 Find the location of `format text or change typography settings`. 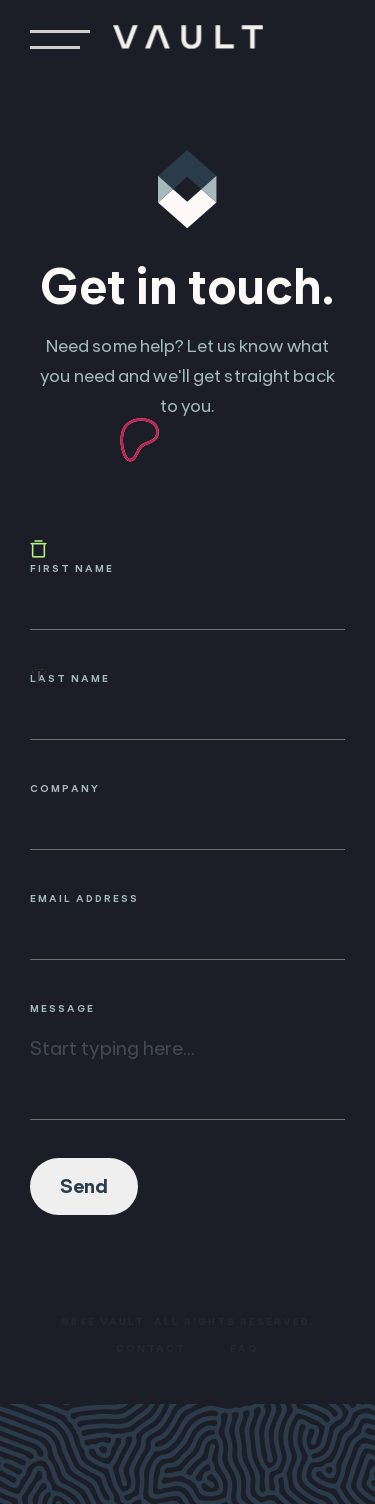

format text or change typography settings is located at coordinates (39, 676).